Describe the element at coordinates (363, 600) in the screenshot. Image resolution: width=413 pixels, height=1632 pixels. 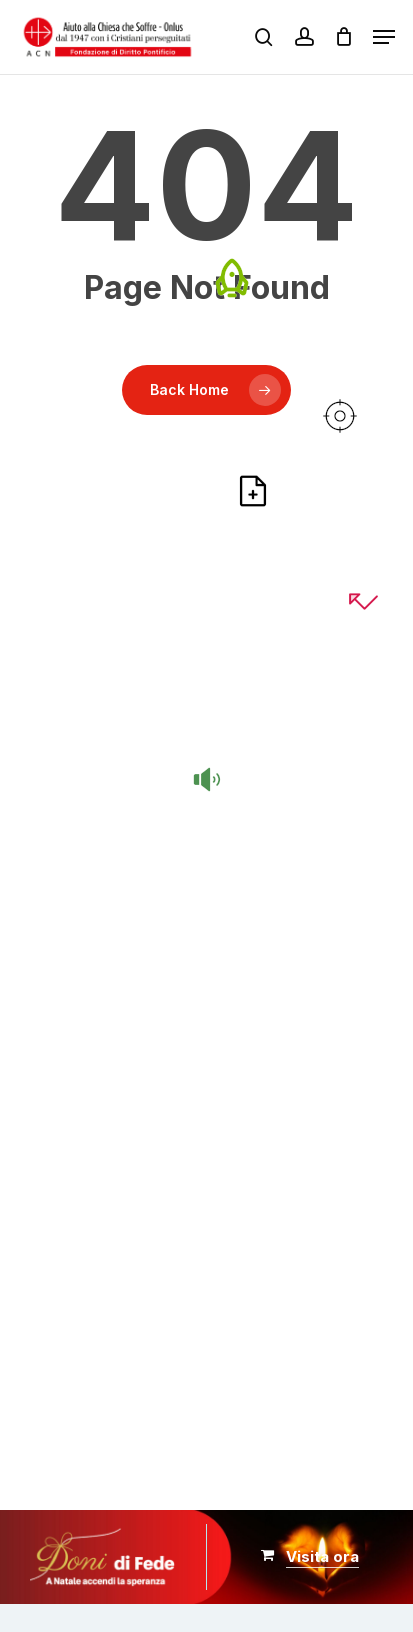
I see `go back or return to previous step` at that location.